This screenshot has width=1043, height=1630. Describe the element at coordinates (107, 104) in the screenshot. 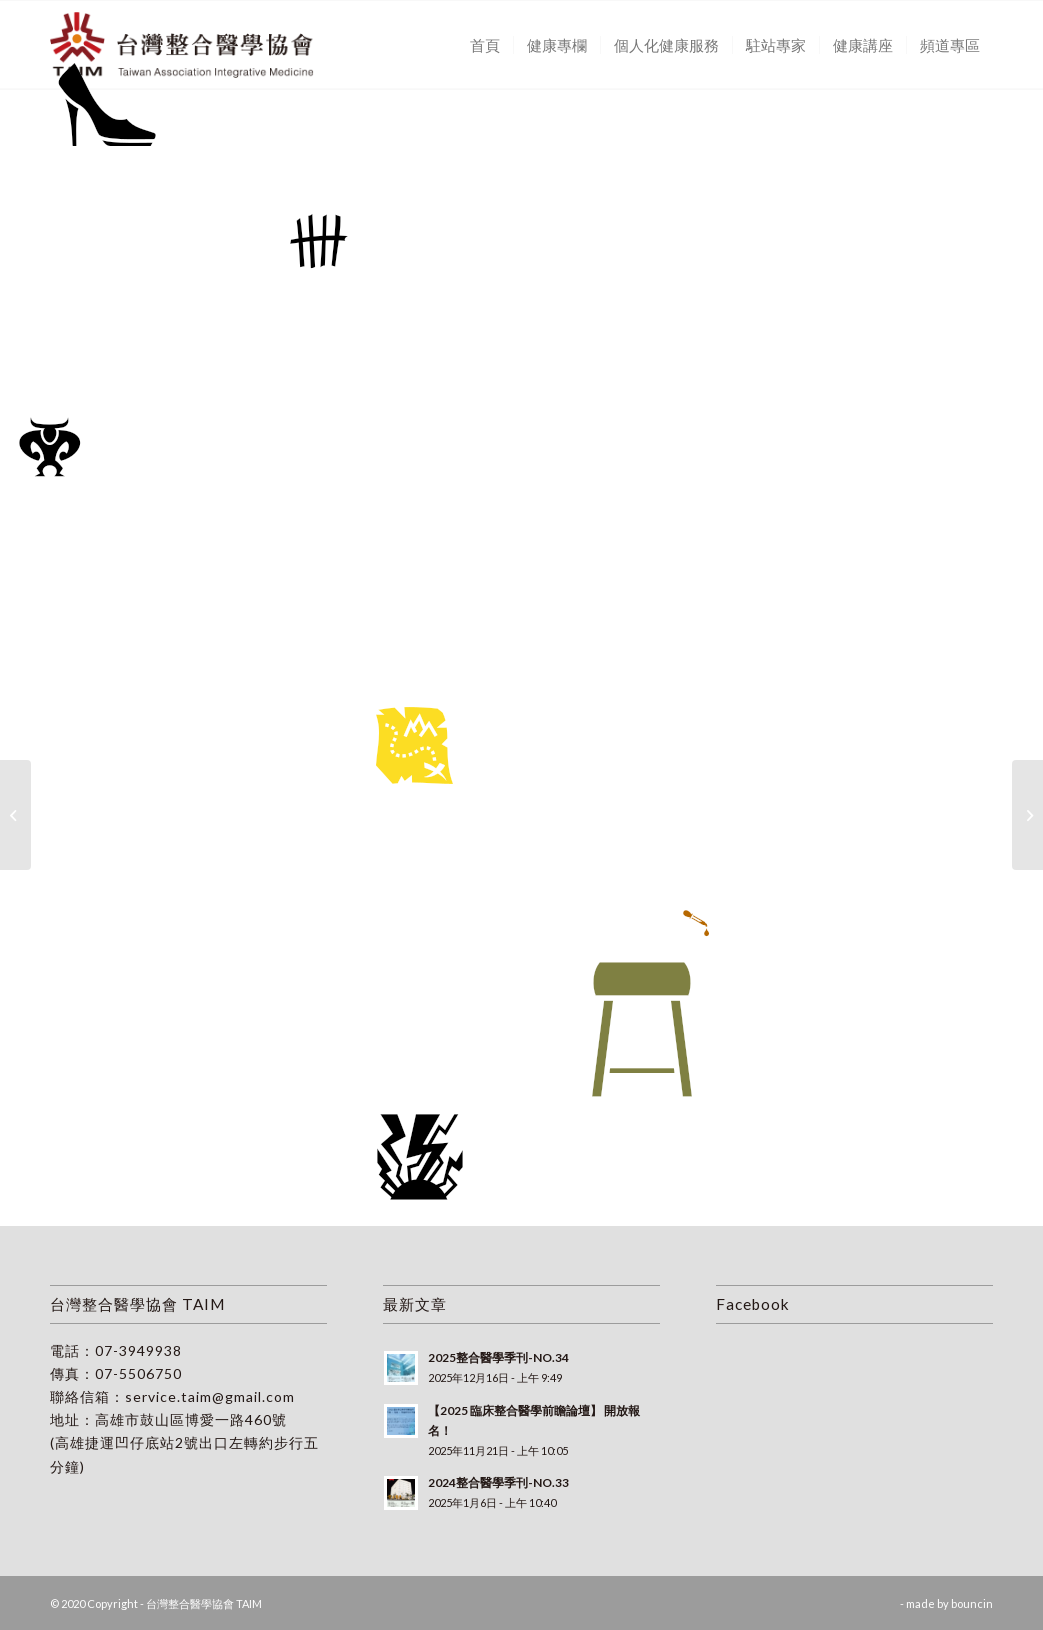

I see `browse women's footwear category` at that location.